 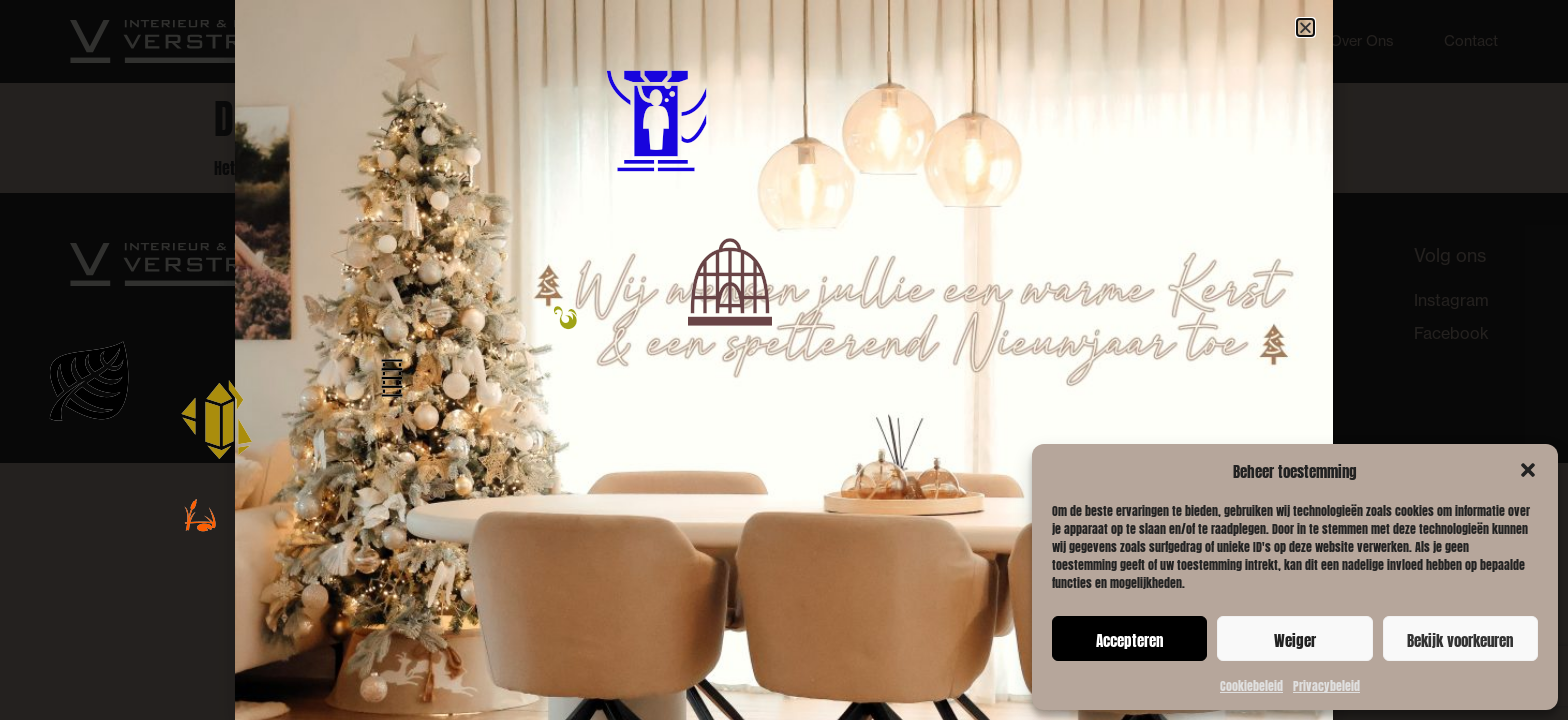 What do you see at coordinates (200, 515) in the screenshot?
I see `indicates swamp or wetland terrain type` at bounding box center [200, 515].